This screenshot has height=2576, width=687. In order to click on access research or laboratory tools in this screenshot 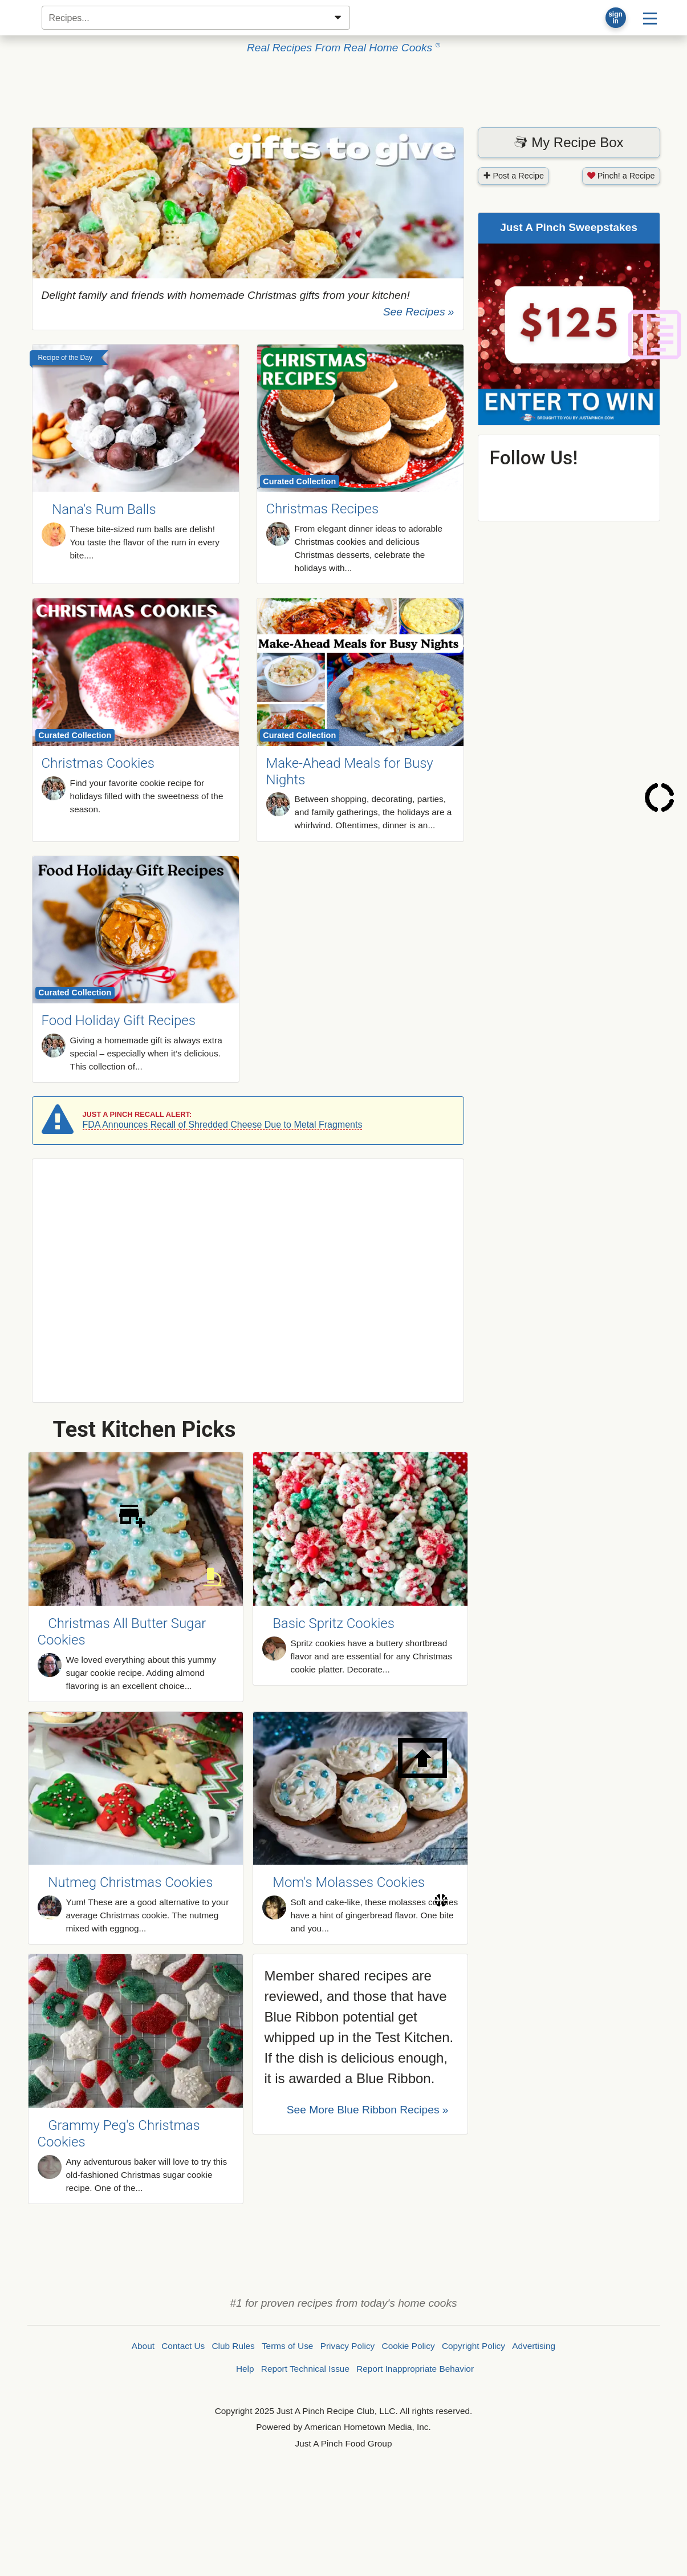, I will do `click(213, 1578)`.